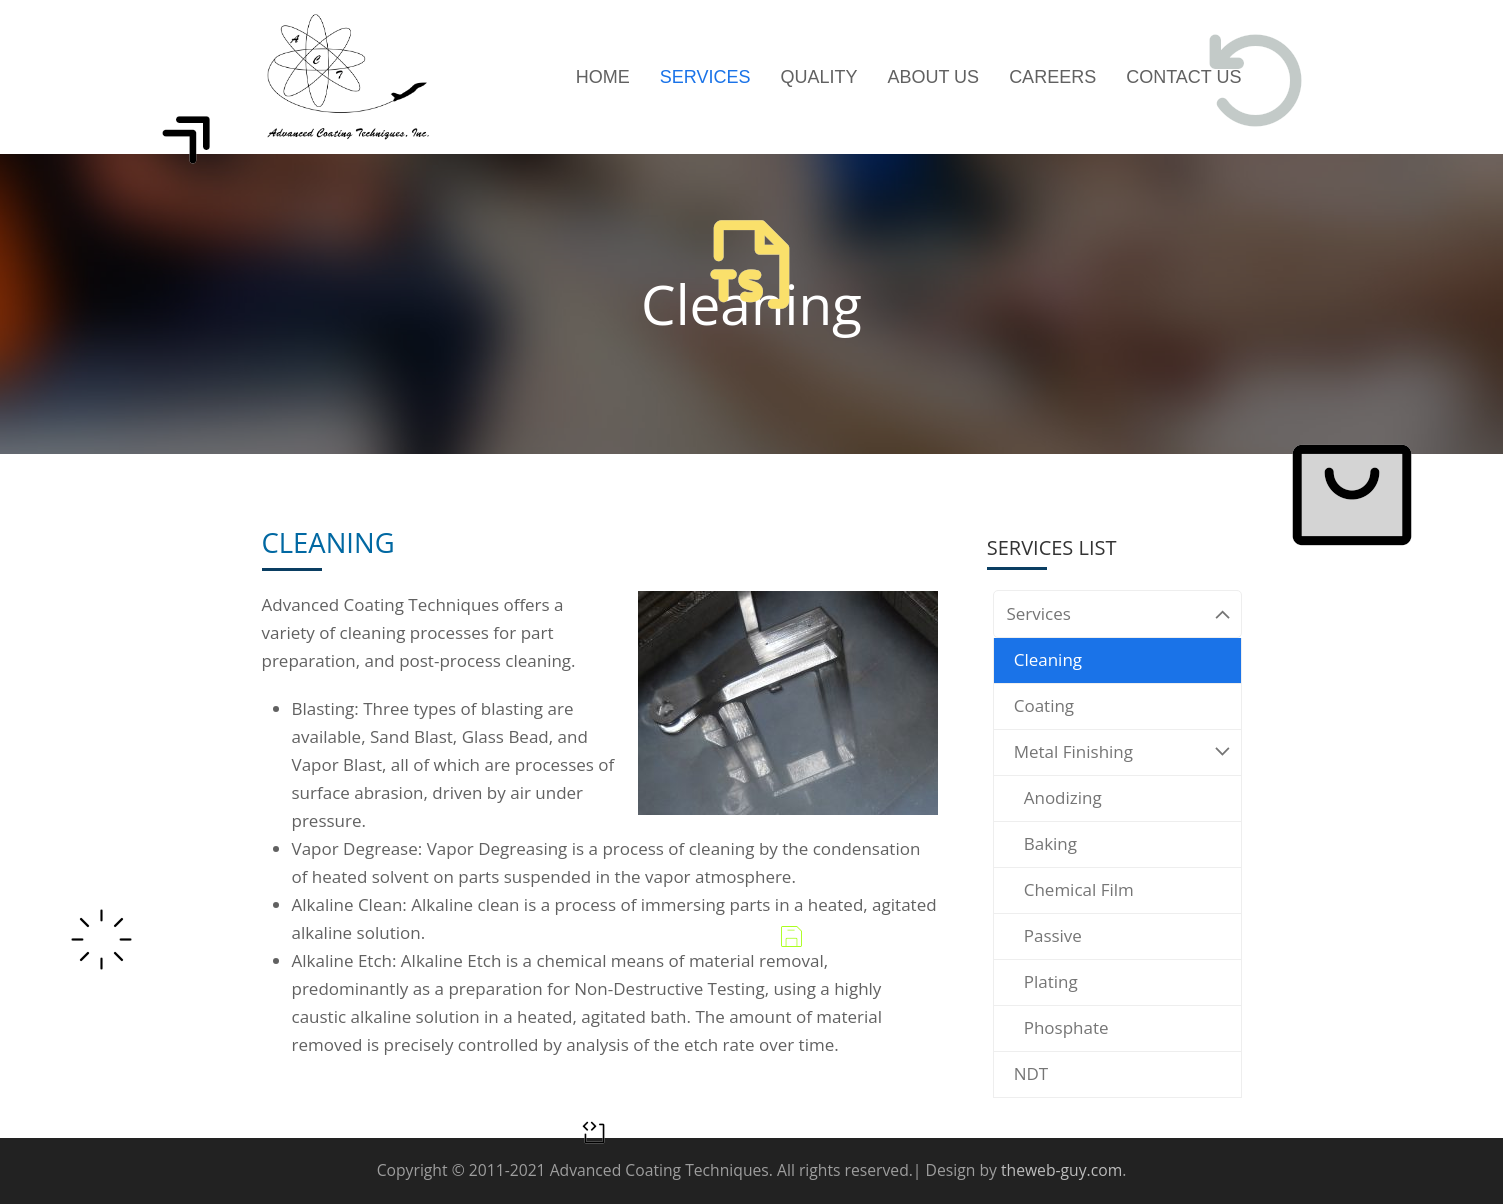 This screenshot has height=1204, width=1503. I want to click on a TypeScript file, so click(751, 264).